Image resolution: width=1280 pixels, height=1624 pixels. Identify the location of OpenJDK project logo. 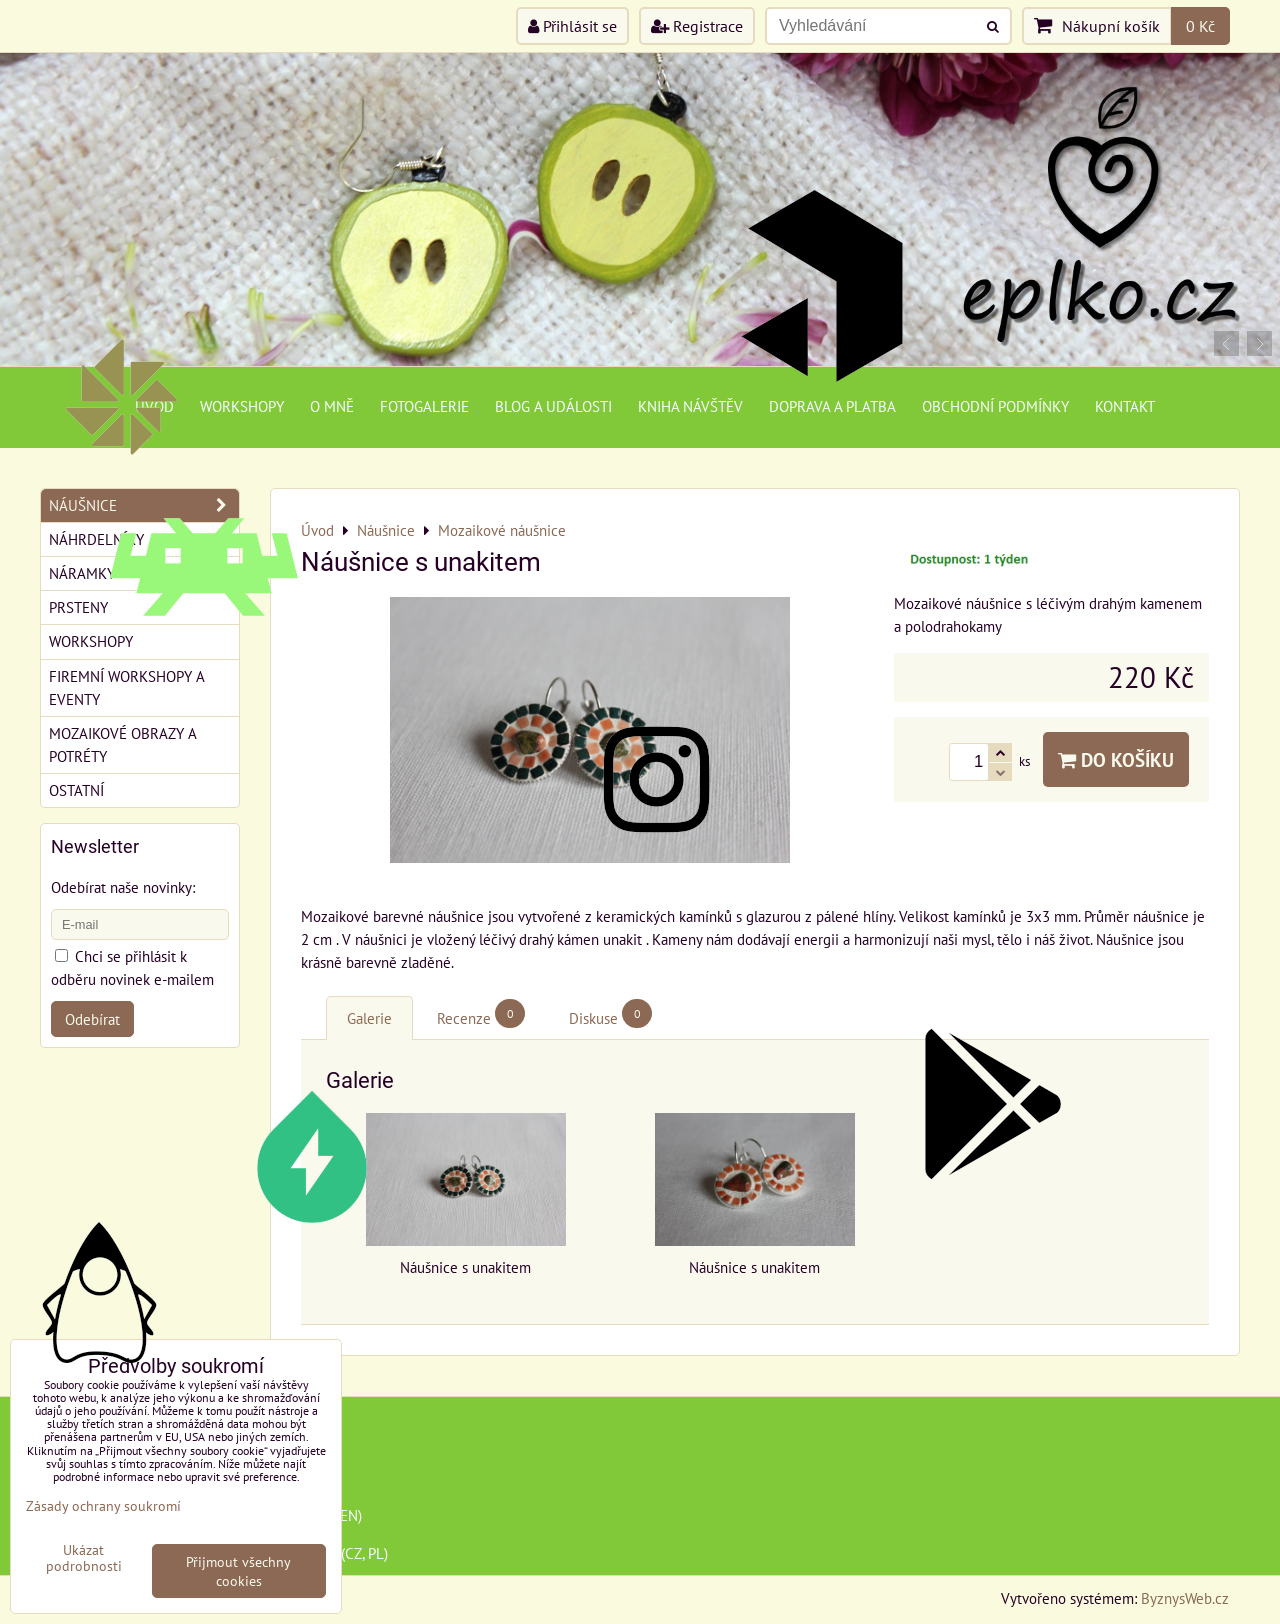
(99, 1292).